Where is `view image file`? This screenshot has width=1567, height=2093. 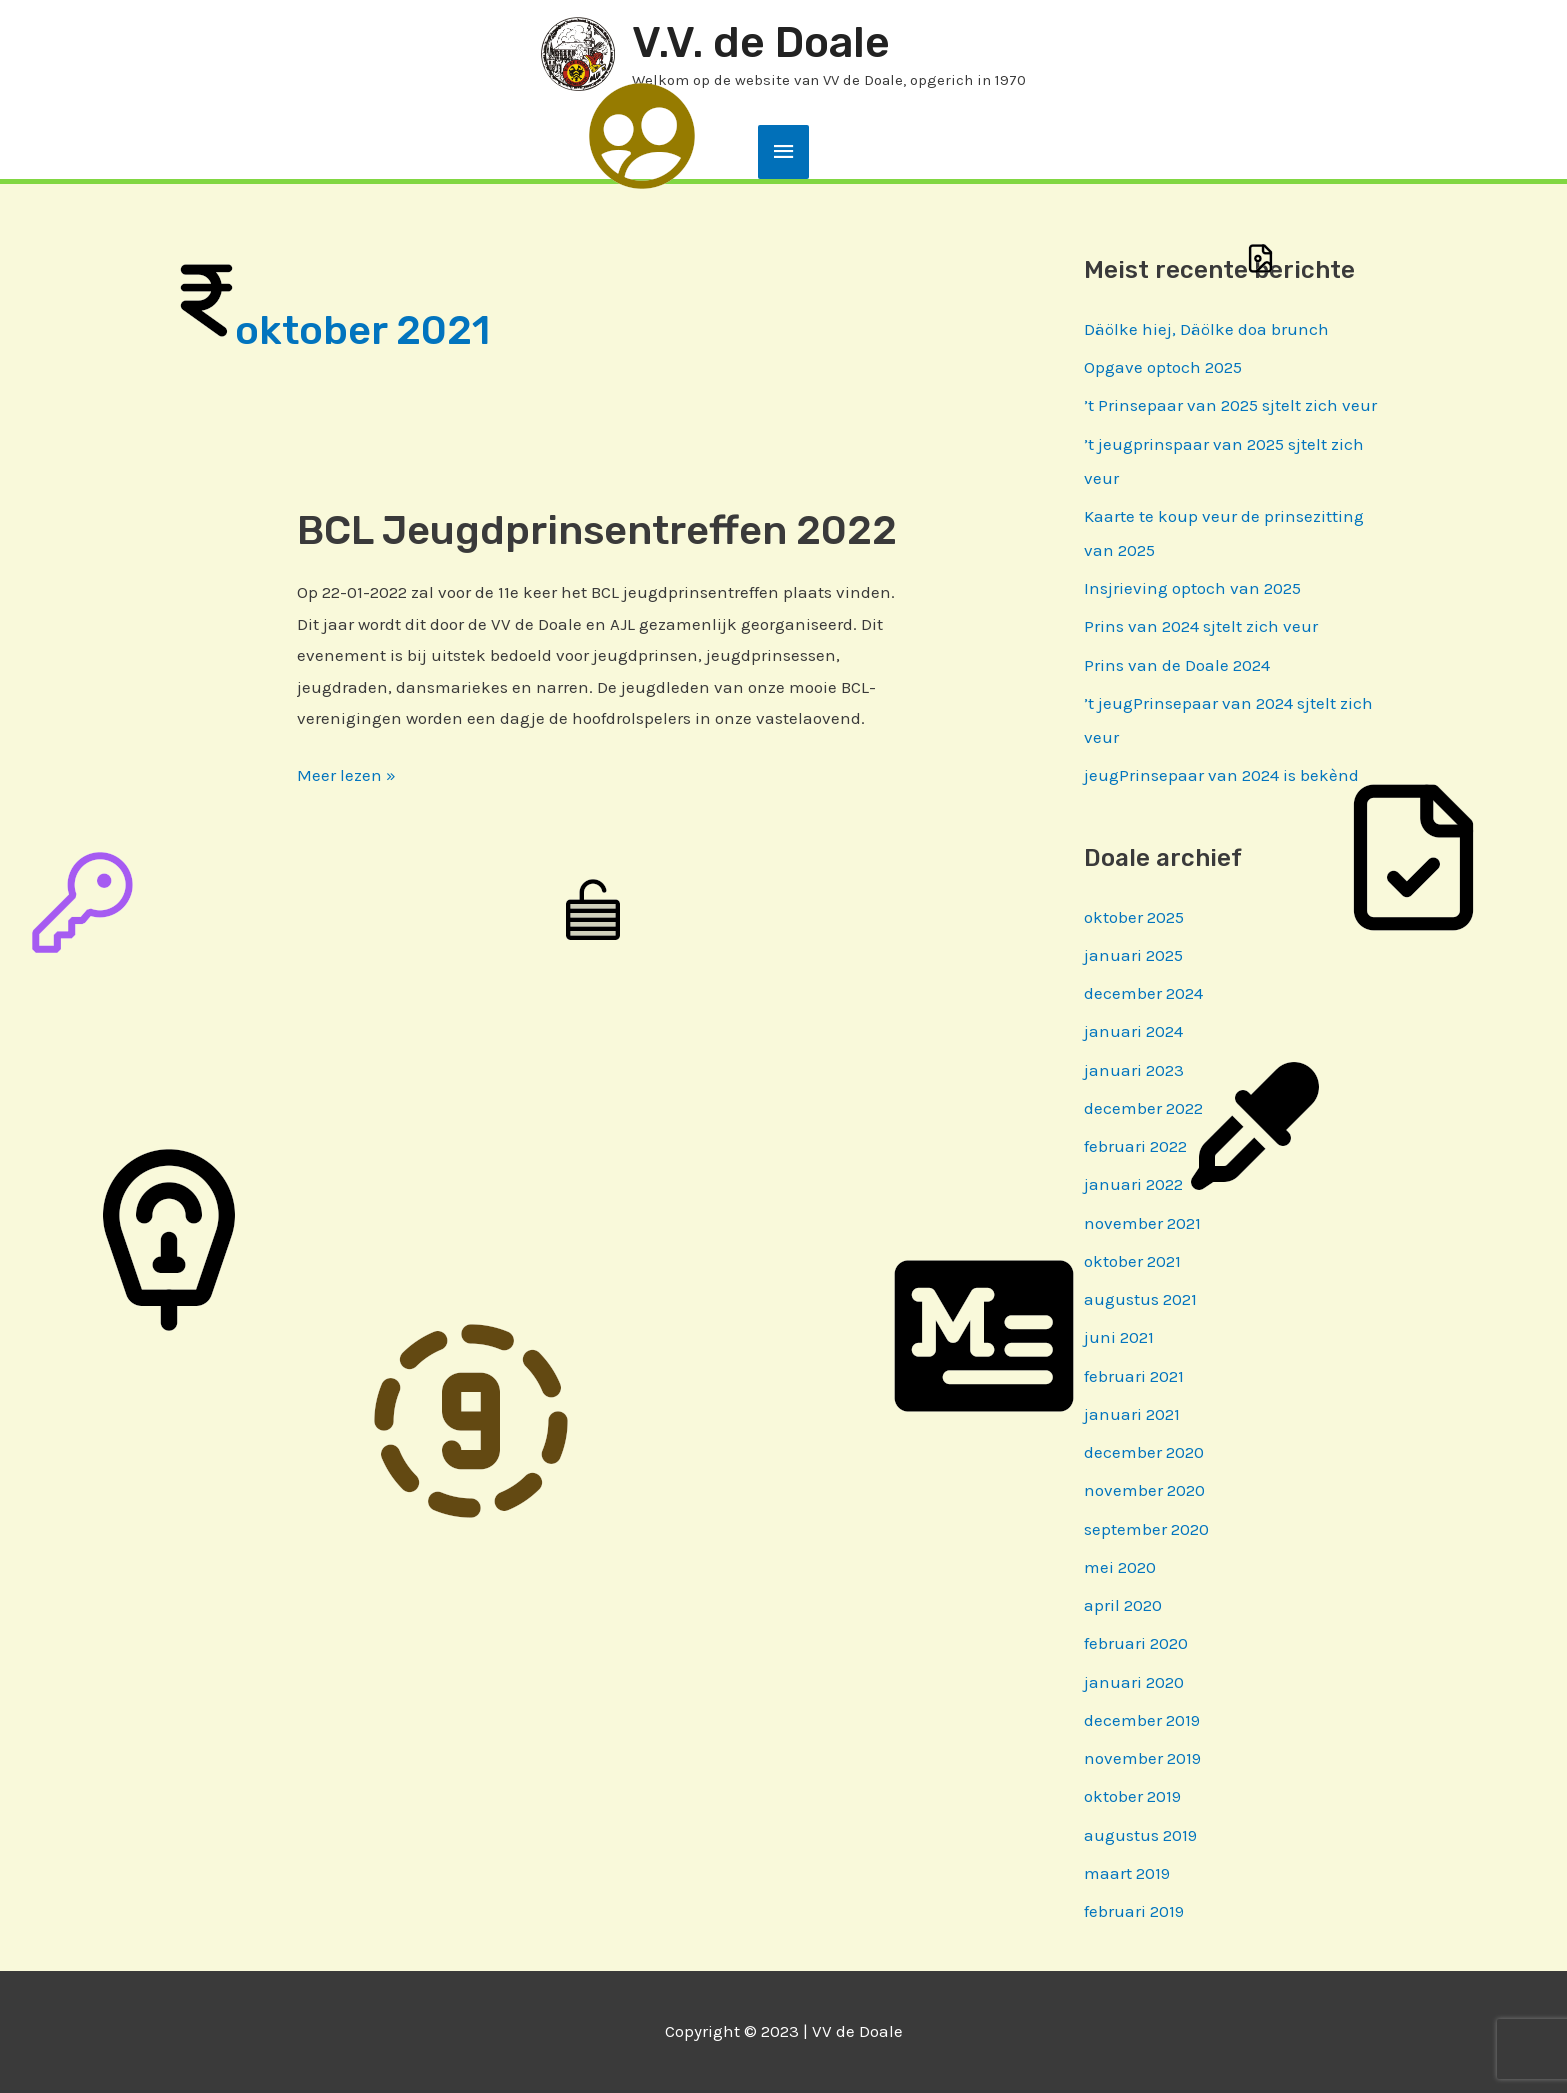
view image file is located at coordinates (1260, 258).